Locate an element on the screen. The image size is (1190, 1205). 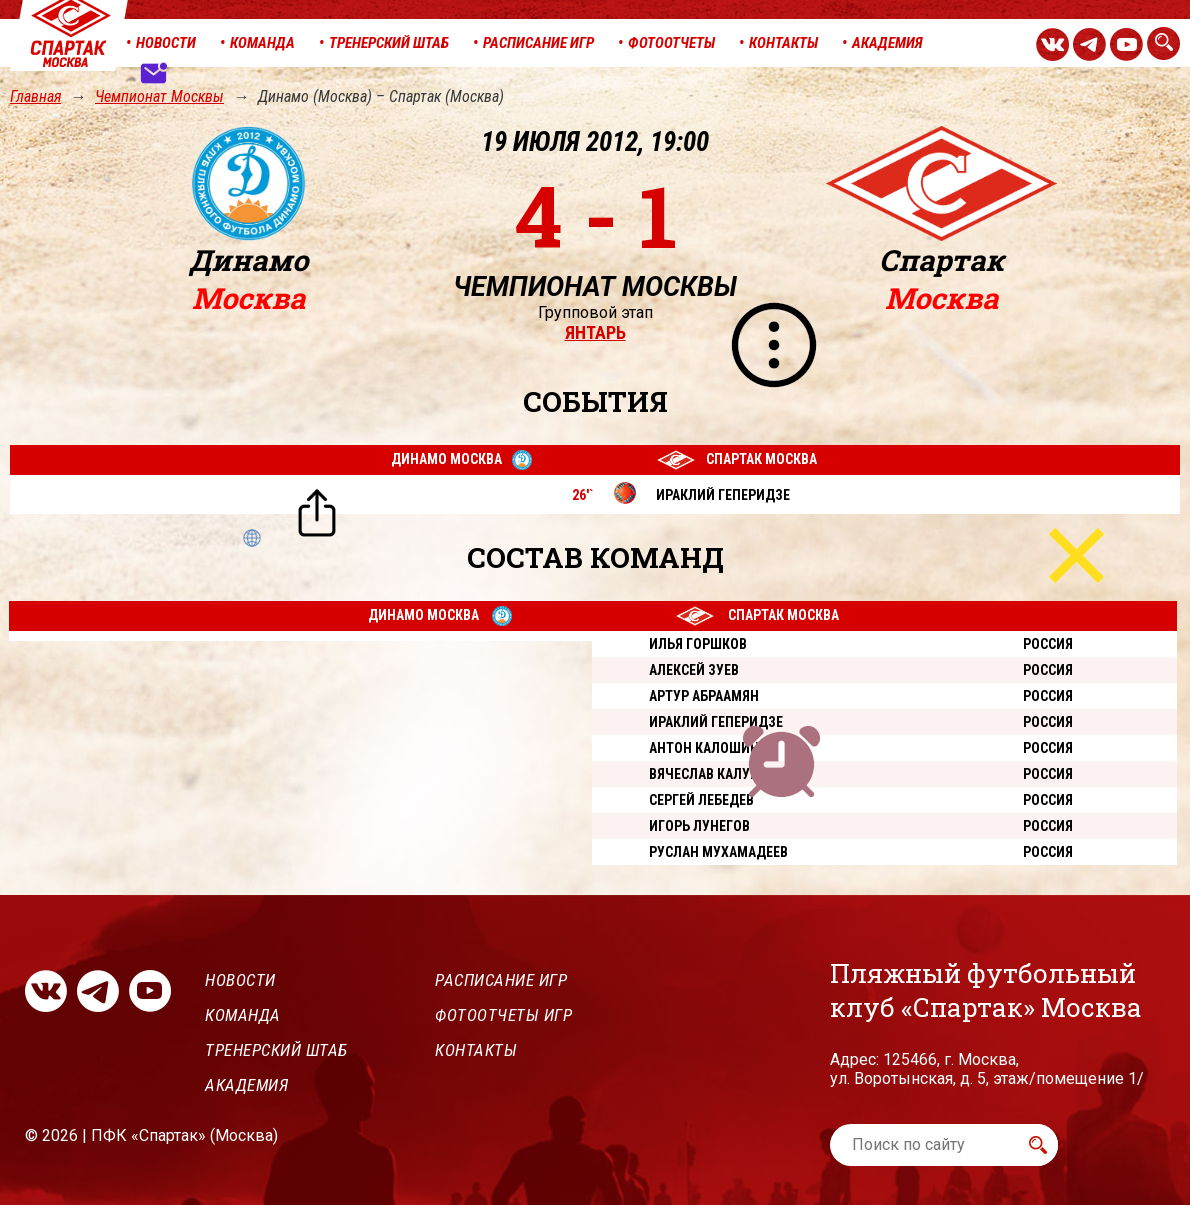
close the current window or dialog is located at coordinates (1076, 555).